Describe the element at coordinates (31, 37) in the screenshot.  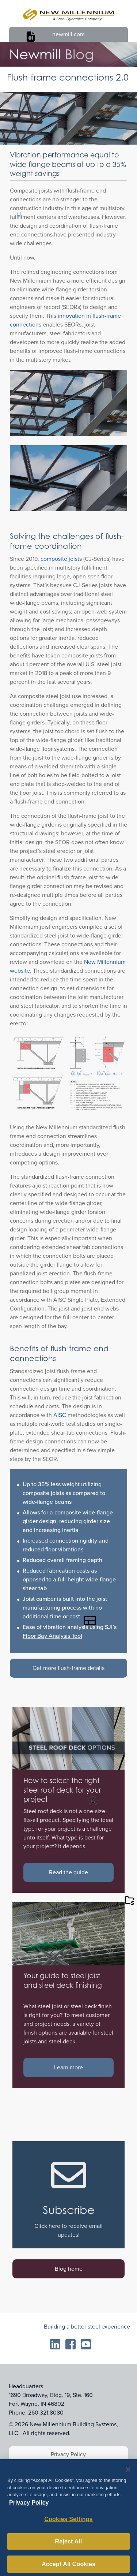
I see `view a file containing numerical data` at that location.